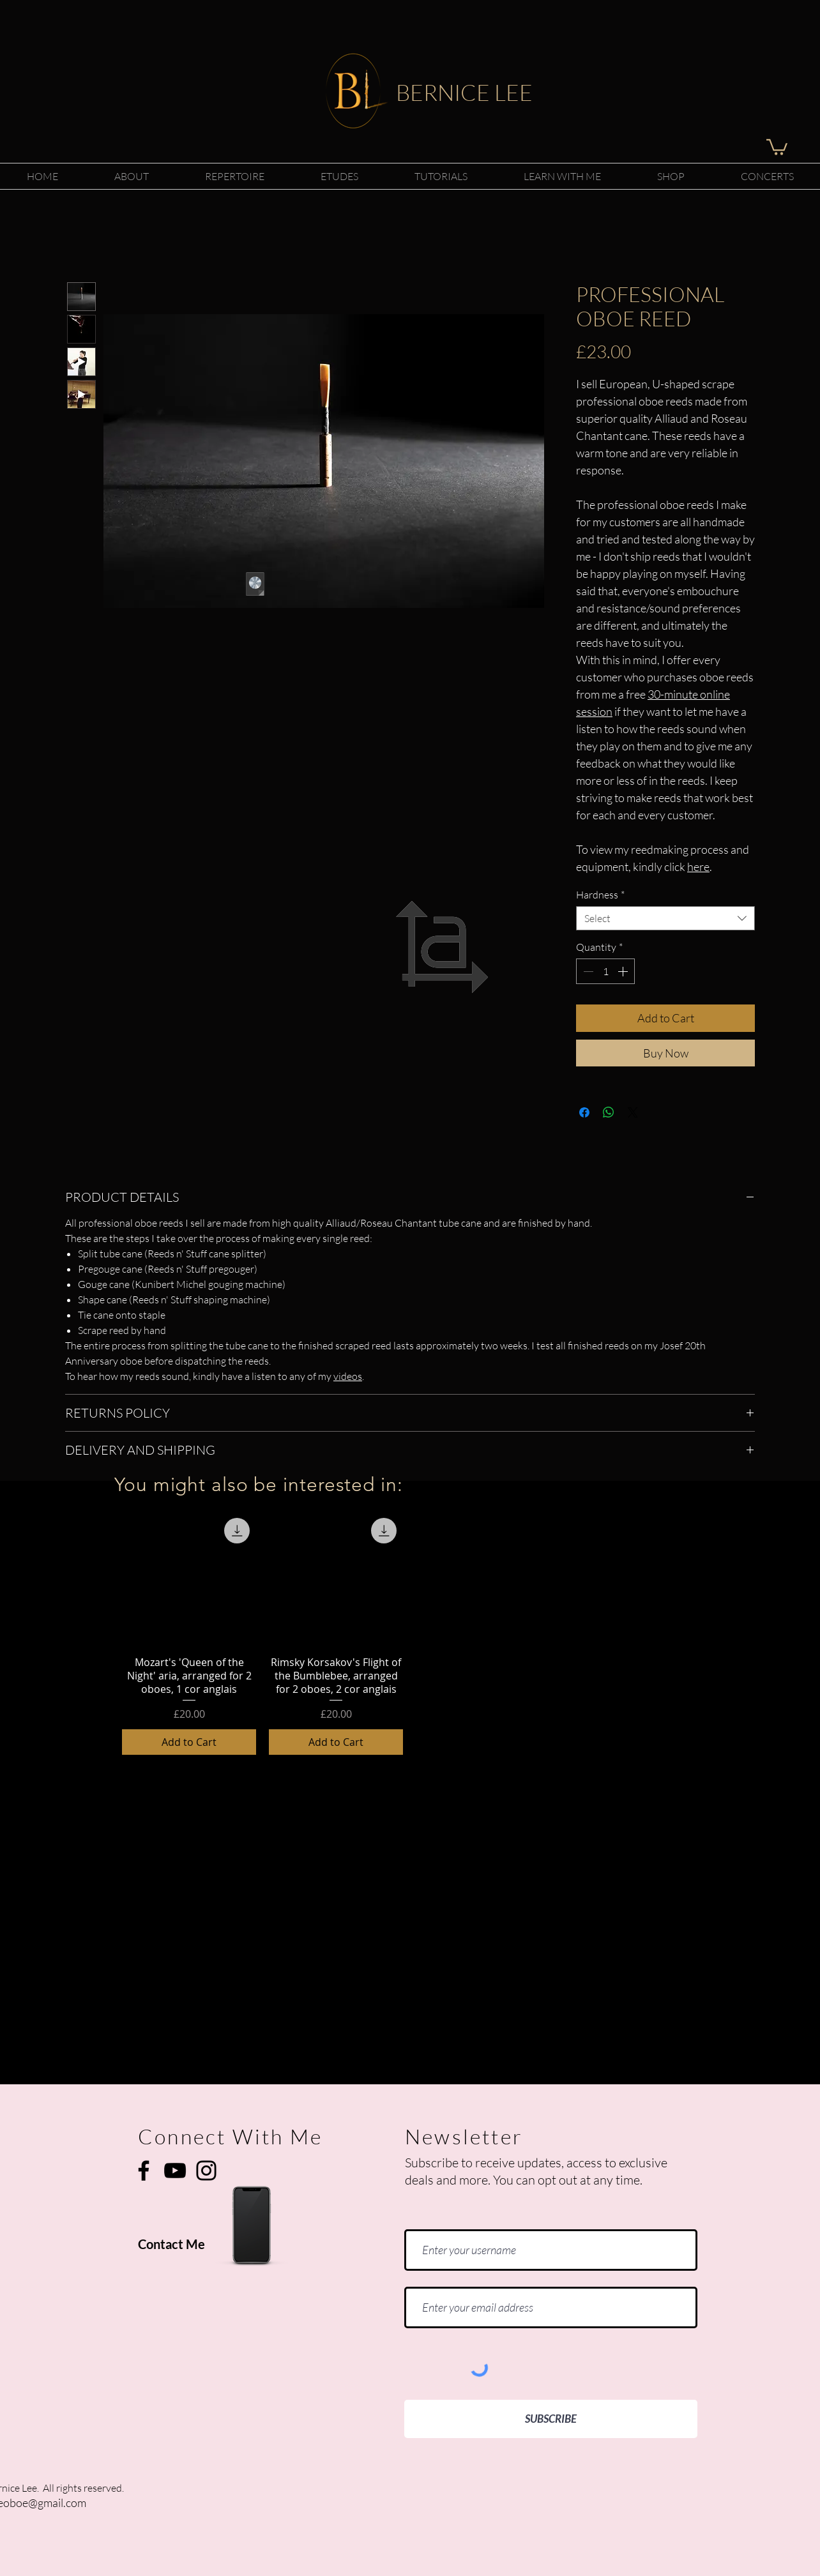  Describe the element at coordinates (252, 2226) in the screenshot. I see `connected iPhone device` at that location.